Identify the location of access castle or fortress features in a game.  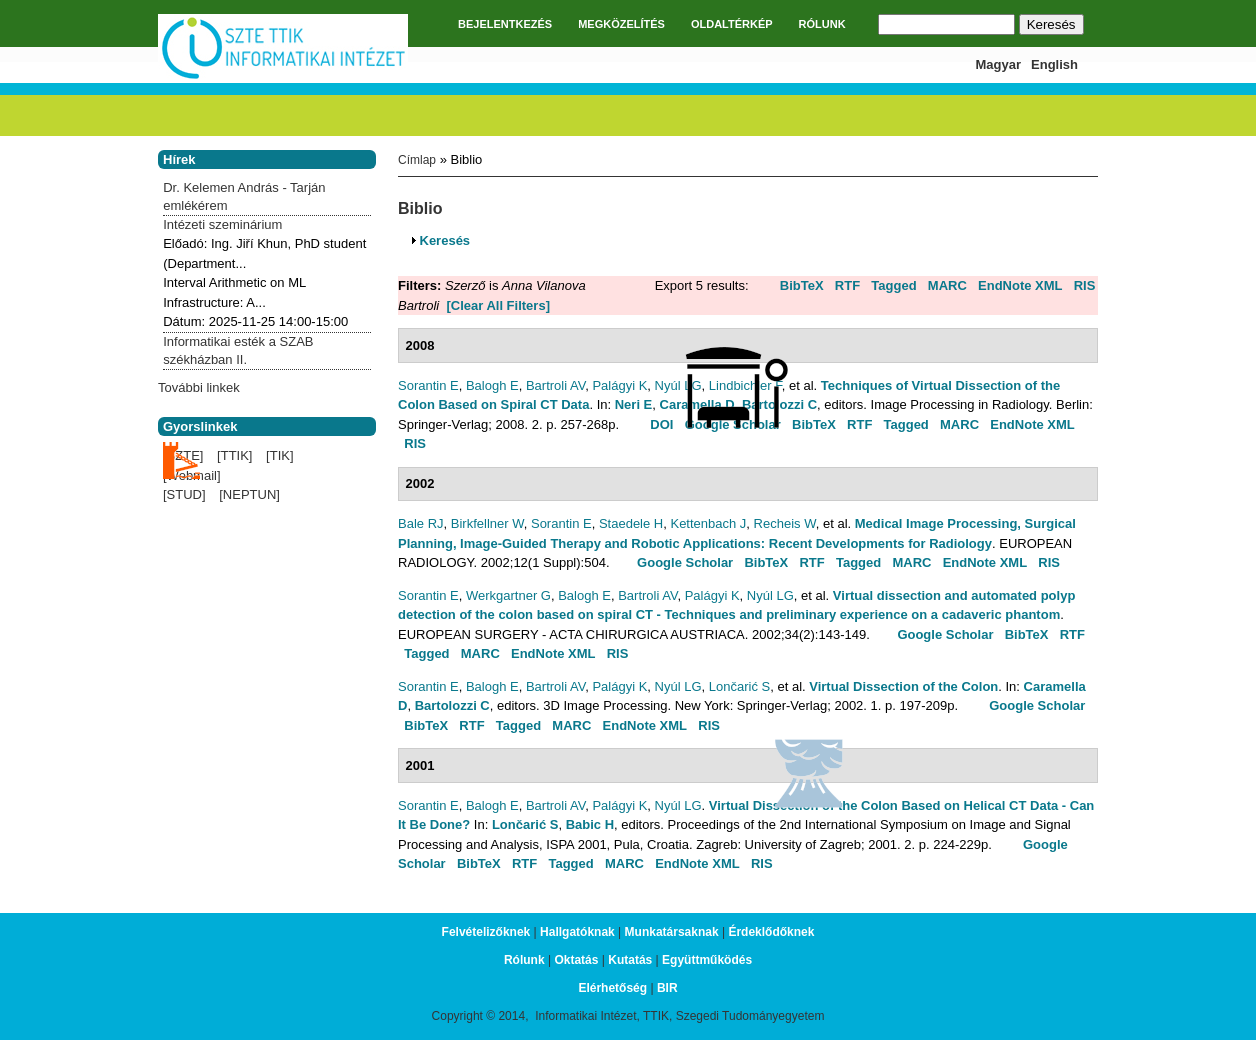
(181, 460).